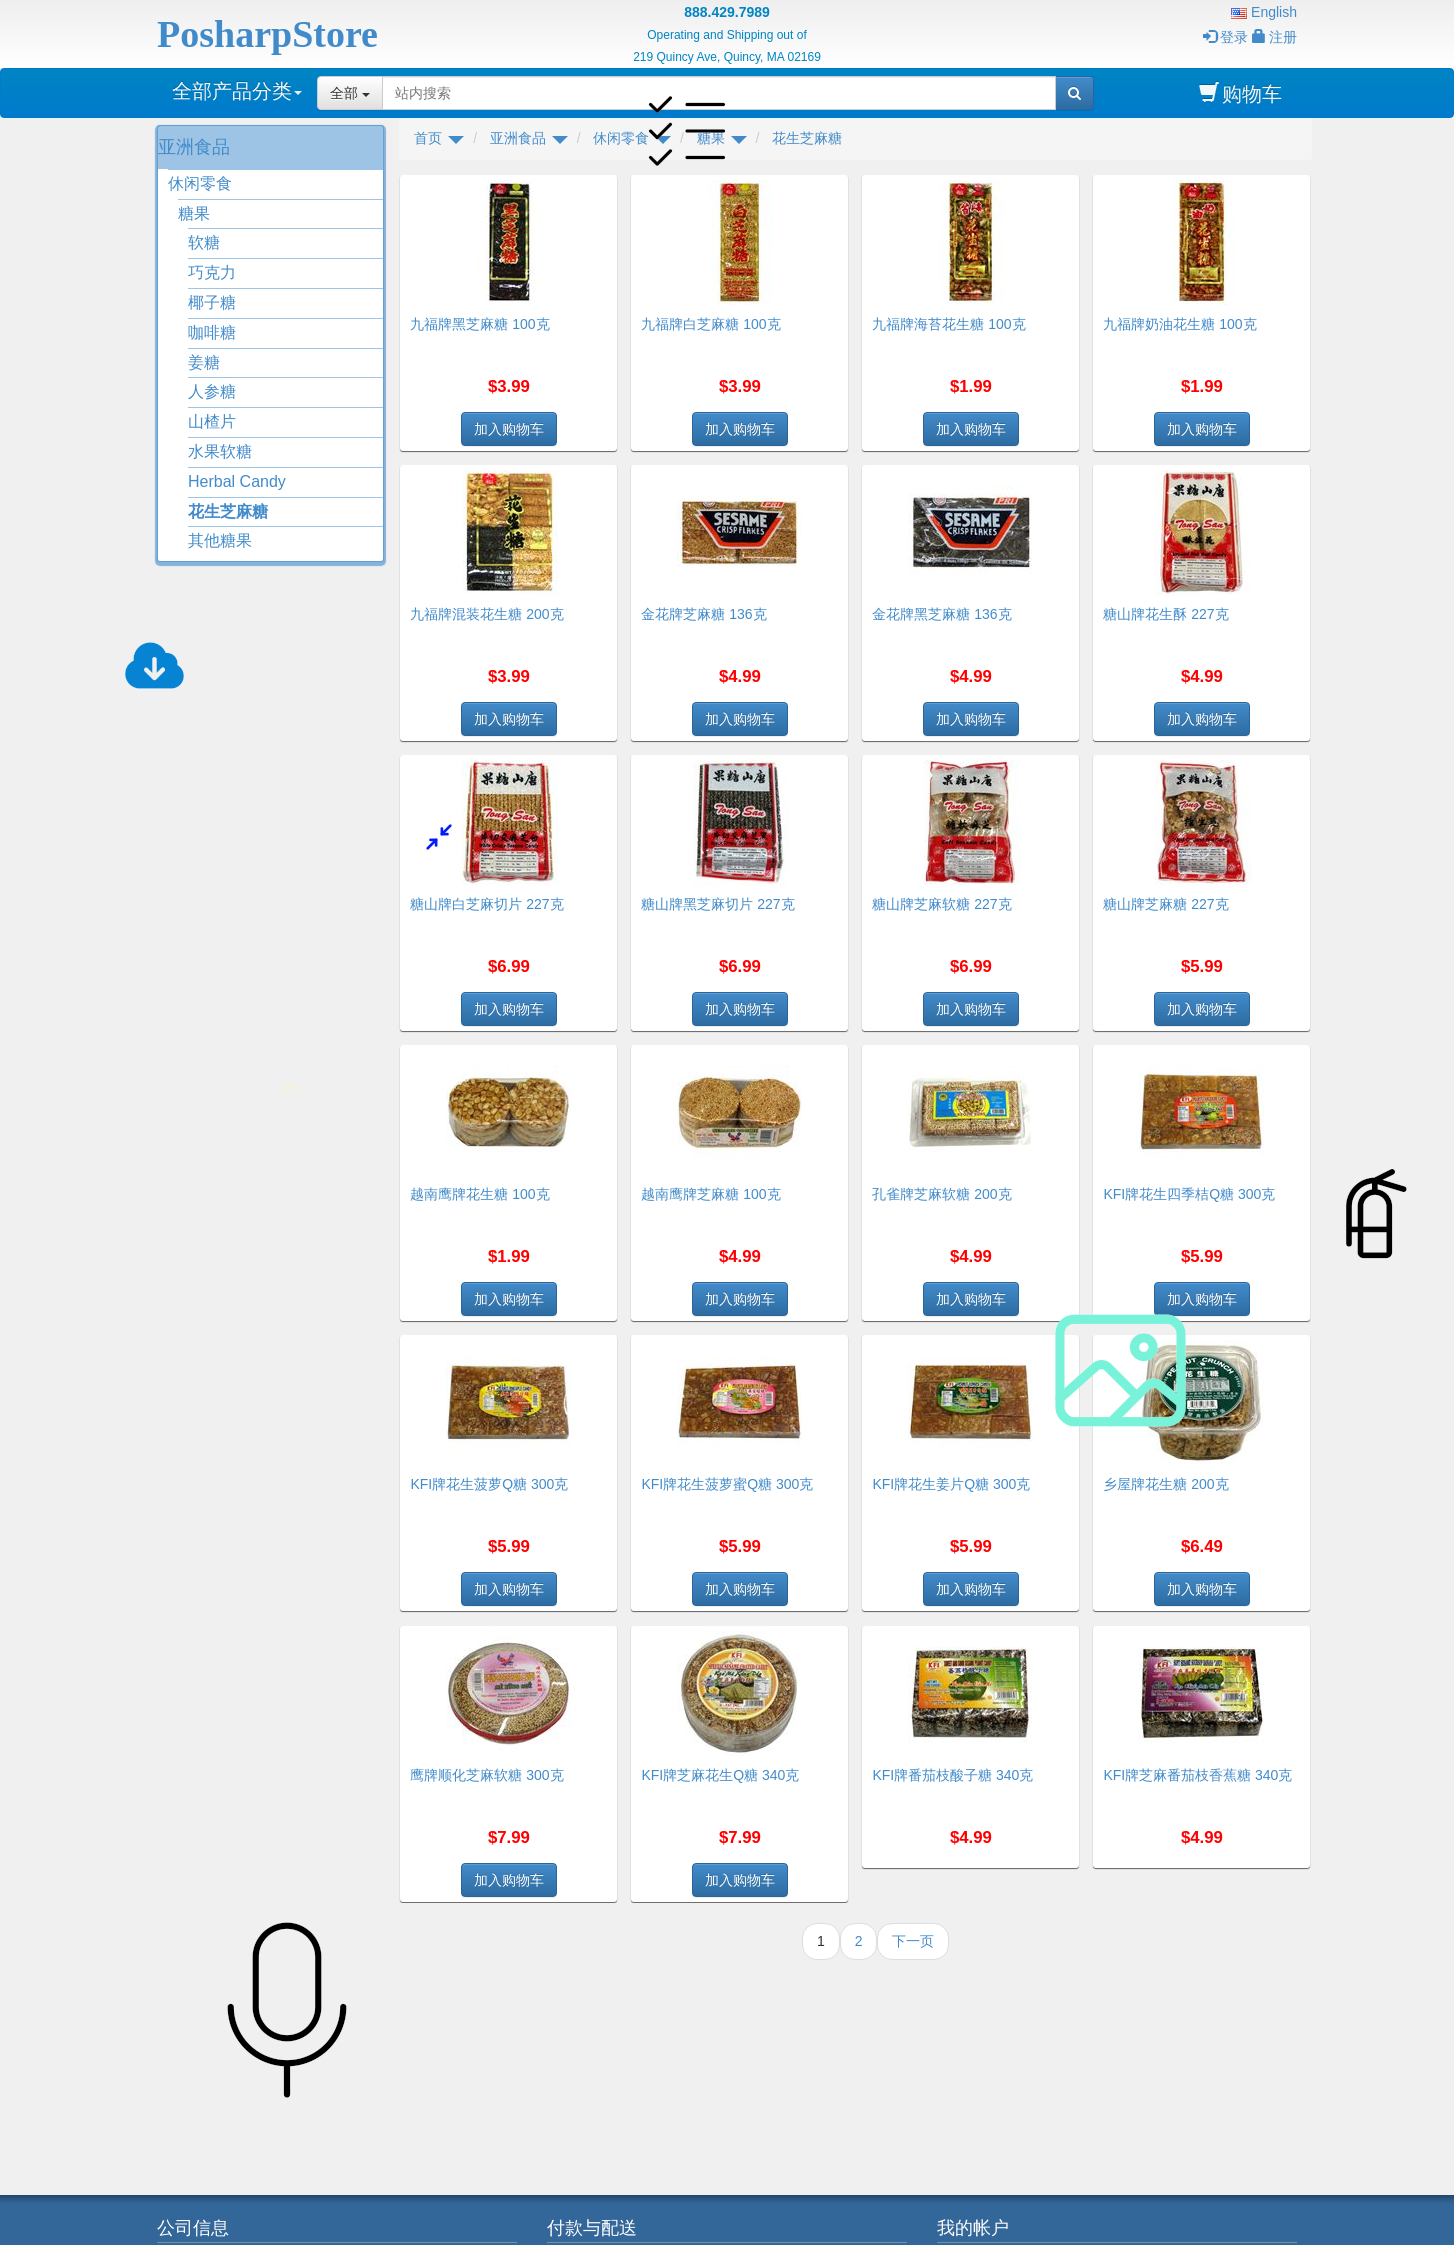  What do you see at coordinates (154, 665) in the screenshot?
I see `download from cloud storage` at bounding box center [154, 665].